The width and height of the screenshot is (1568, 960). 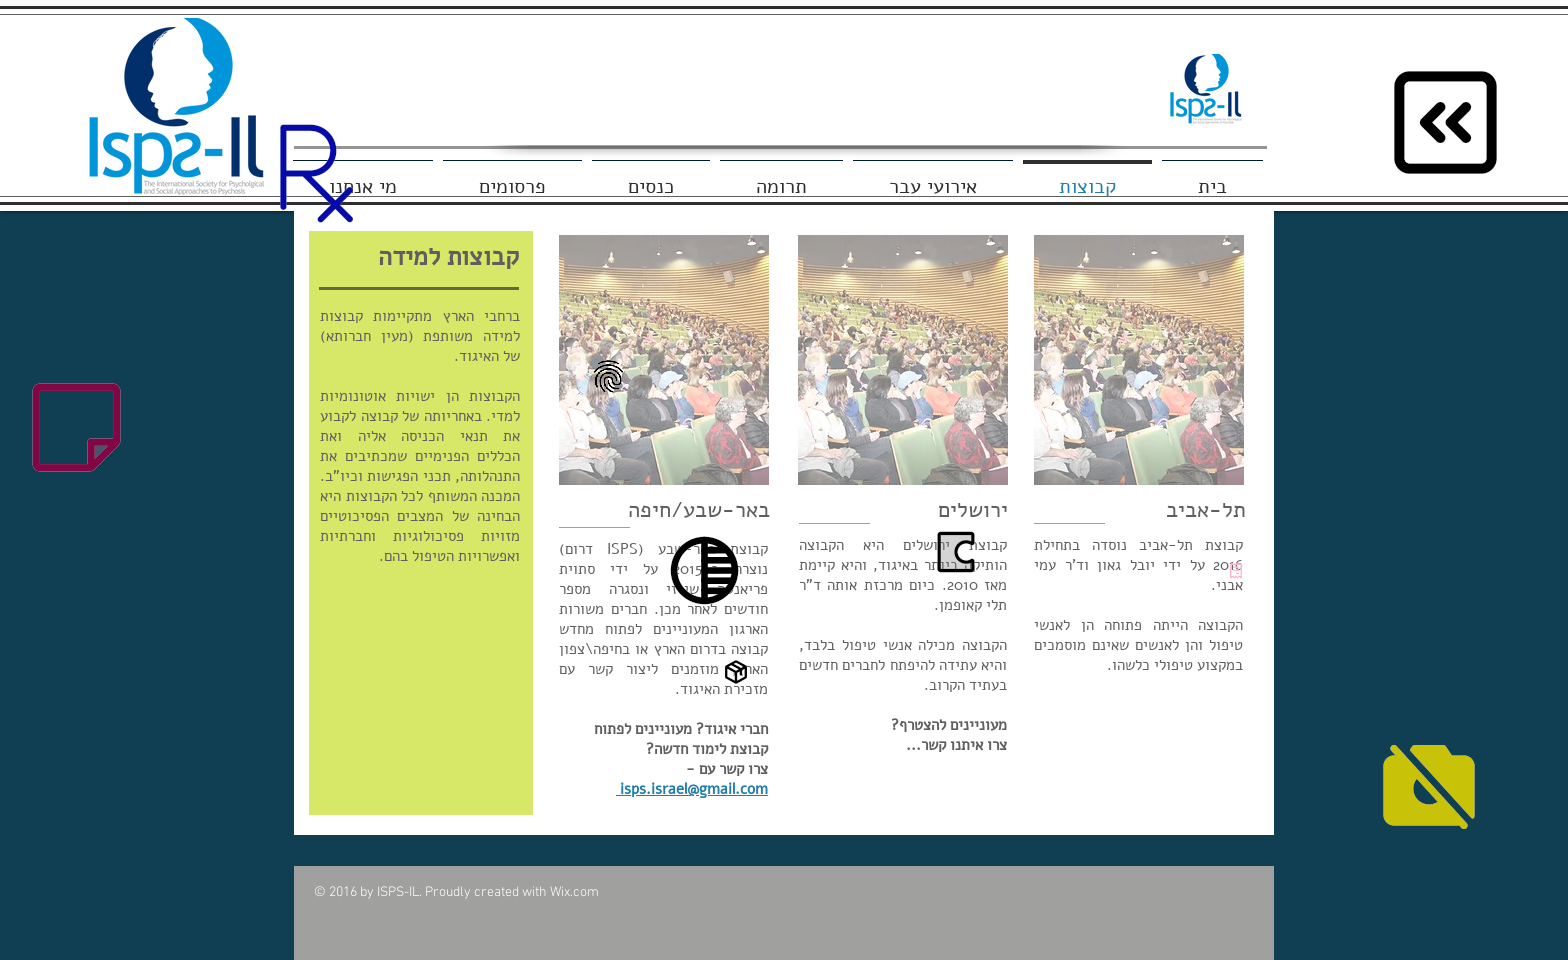 What do you see at coordinates (736, 672) in the screenshot?
I see `view order shipment details` at bounding box center [736, 672].